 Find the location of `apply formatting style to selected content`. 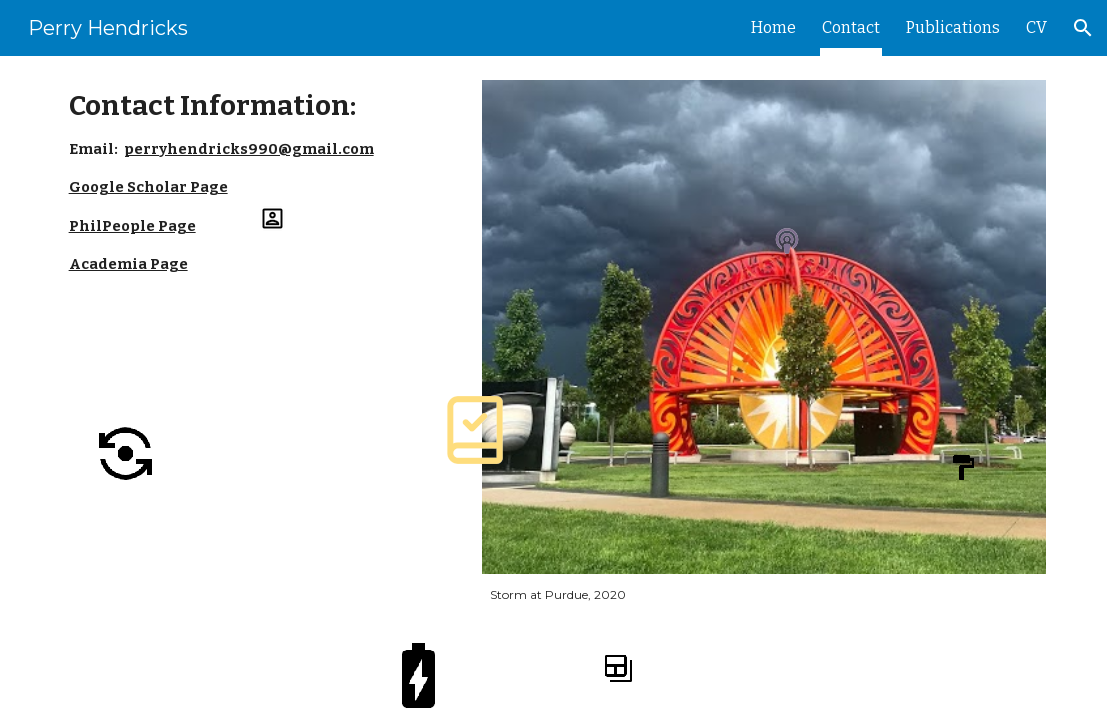

apply formatting style to selected content is located at coordinates (963, 468).